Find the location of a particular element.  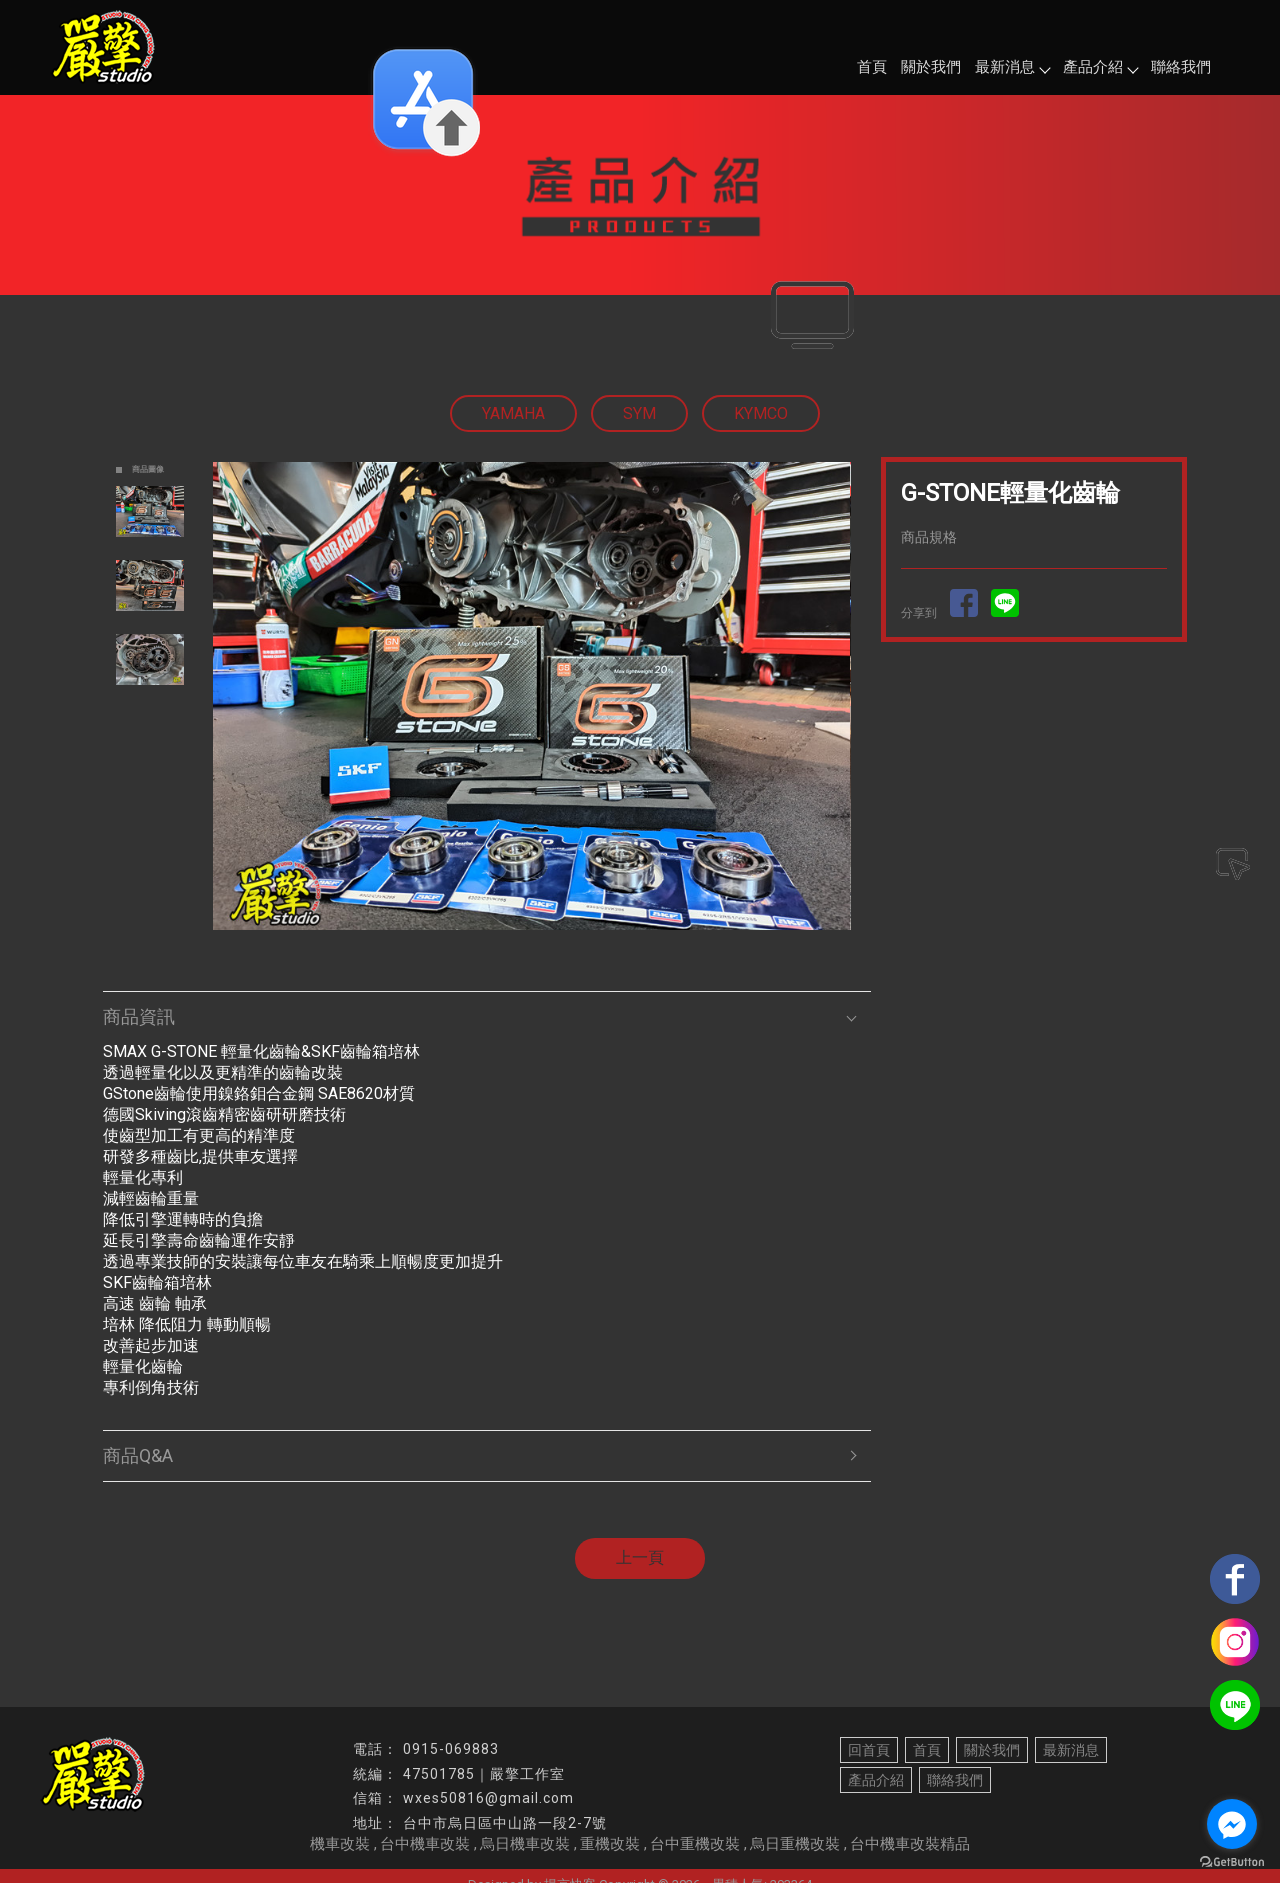

access pointer and cursor accessibility settings is located at coordinates (1233, 863).